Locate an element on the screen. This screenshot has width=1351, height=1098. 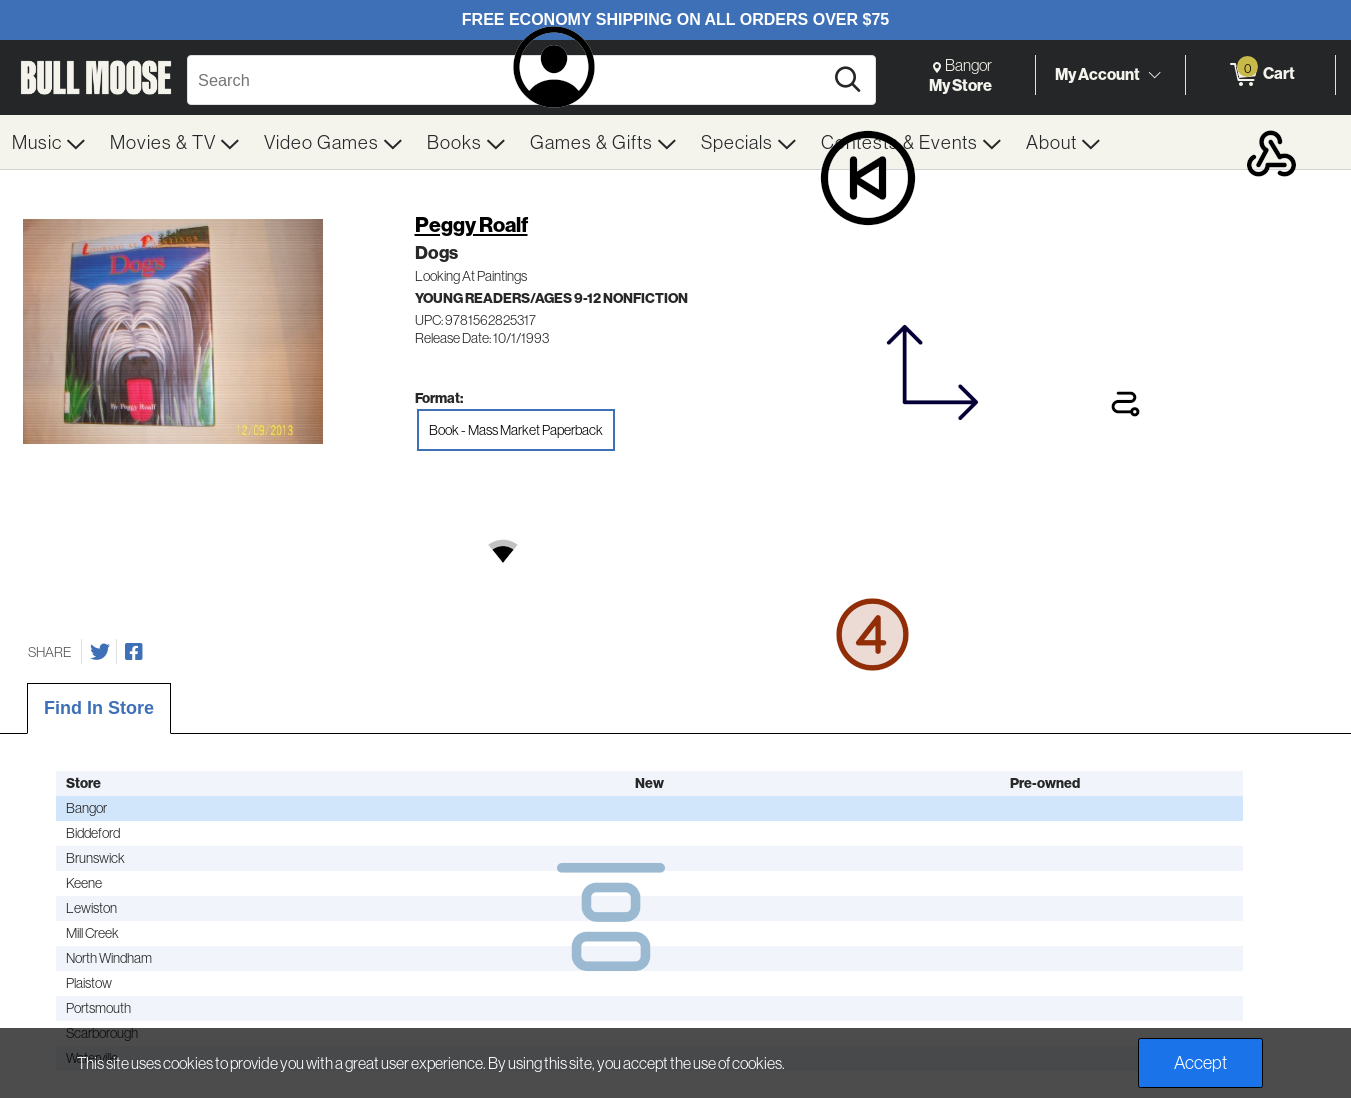
configure webhook integrations is located at coordinates (1271, 153).